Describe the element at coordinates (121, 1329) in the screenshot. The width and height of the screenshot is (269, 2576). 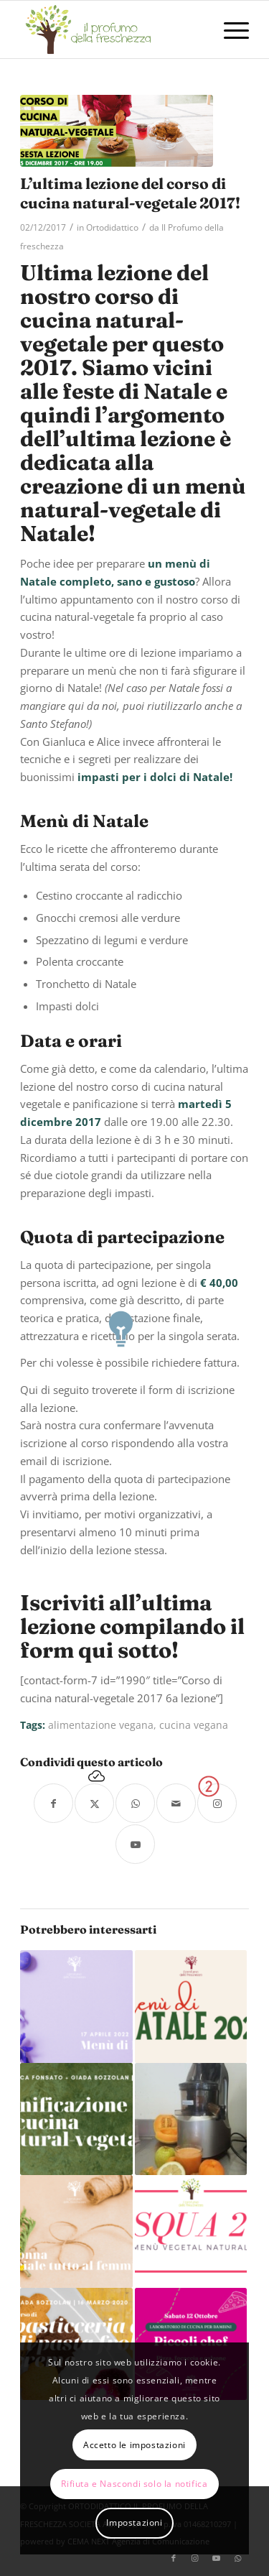
I see `access tips or suggestions` at that location.